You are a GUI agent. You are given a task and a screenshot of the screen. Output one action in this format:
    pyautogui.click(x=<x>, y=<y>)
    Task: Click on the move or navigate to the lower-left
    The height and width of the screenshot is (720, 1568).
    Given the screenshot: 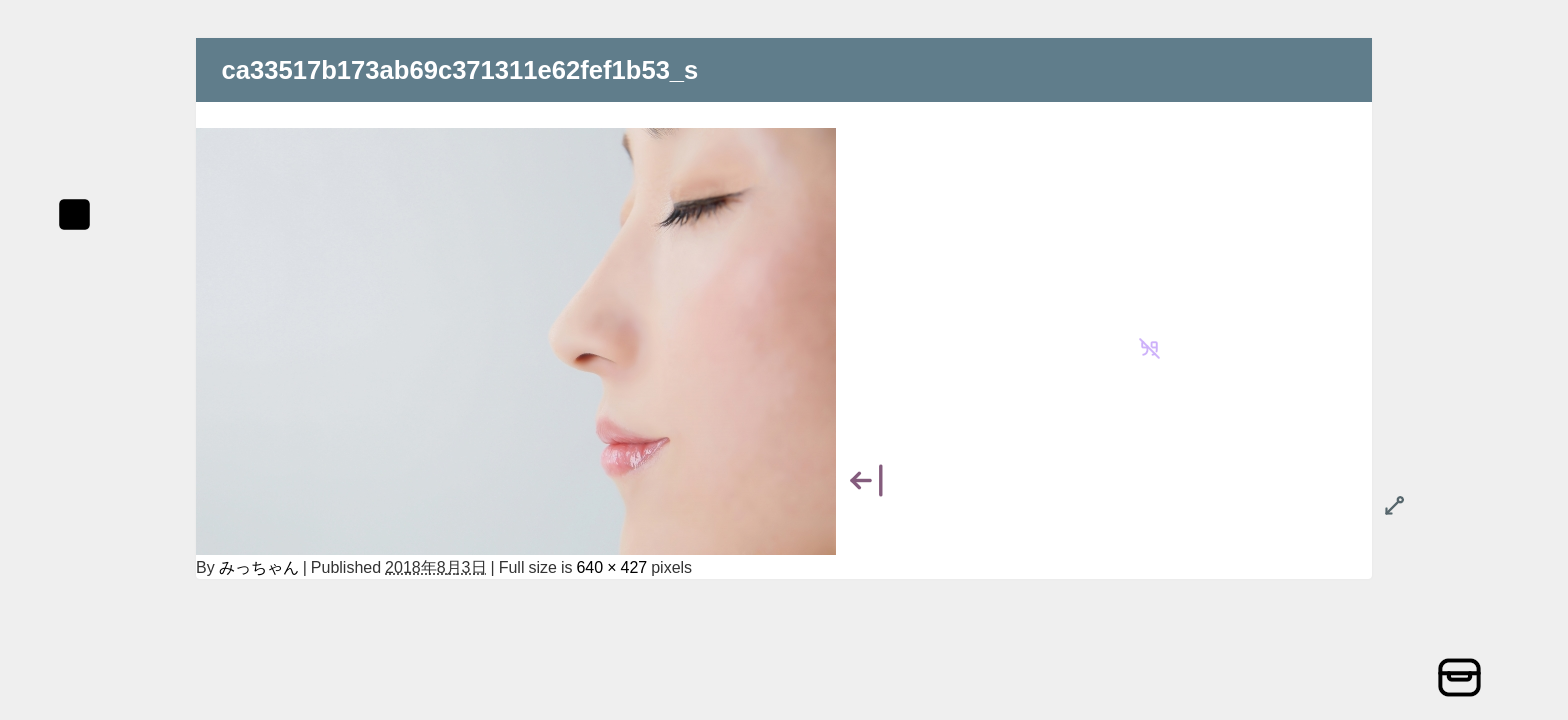 What is the action you would take?
    pyautogui.click(x=1394, y=506)
    